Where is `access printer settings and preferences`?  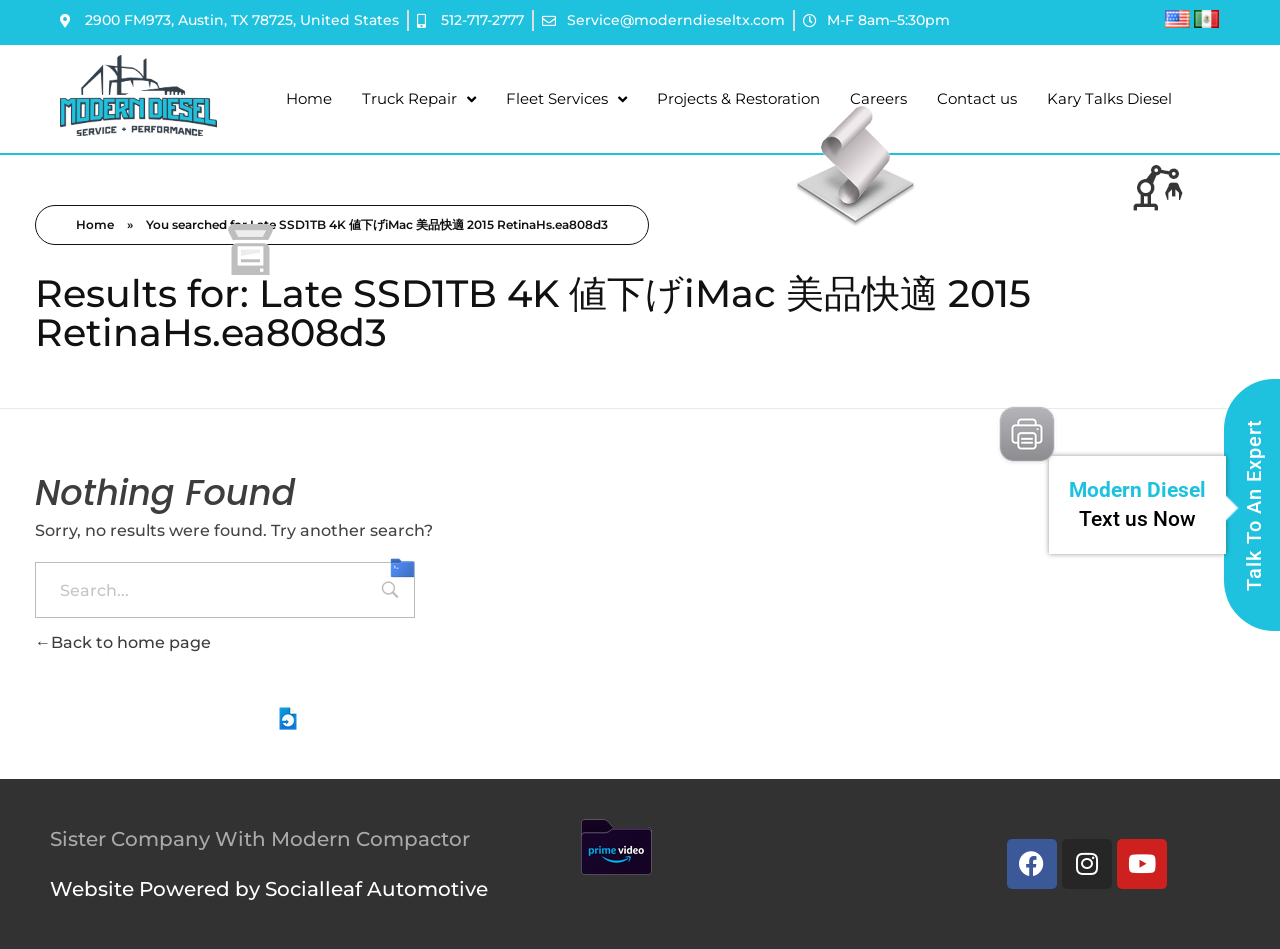
access printer settings and preferences is located at coordinates (1027, 435).